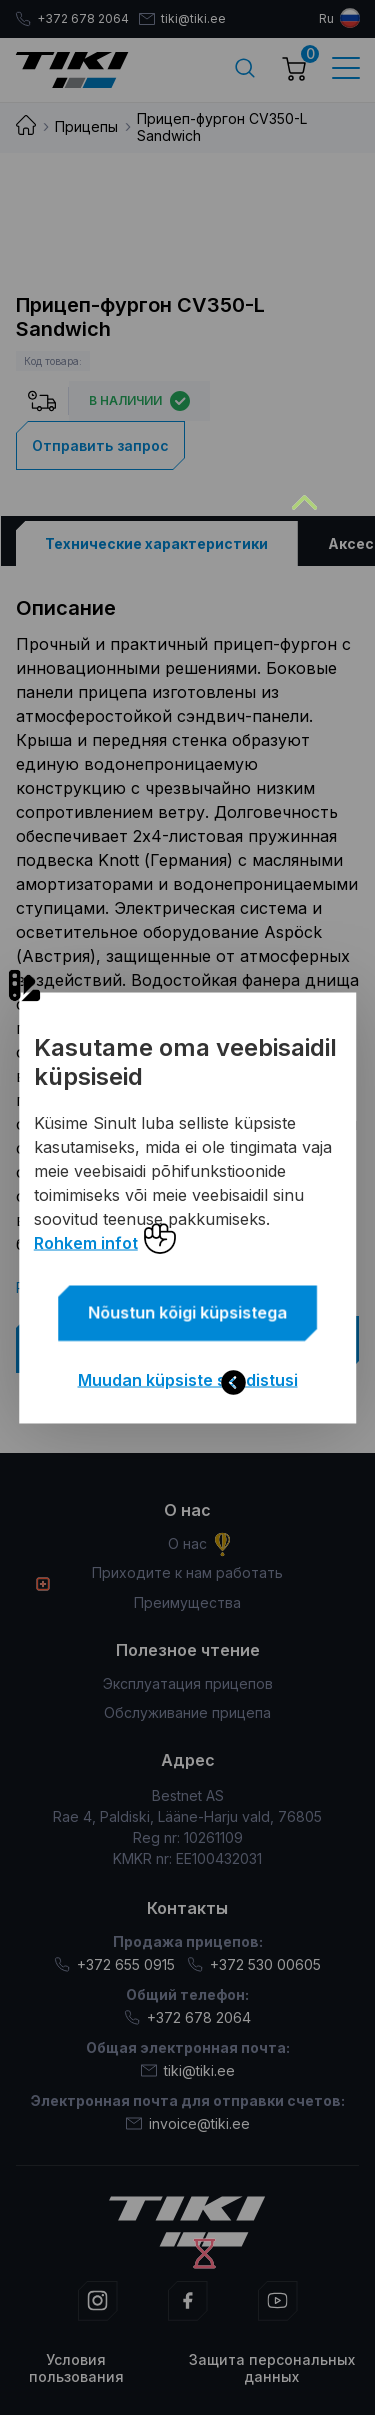  Describe the element at coordinates (304, 502) in the screenshot. I see `collapse an expanded section` at that location.